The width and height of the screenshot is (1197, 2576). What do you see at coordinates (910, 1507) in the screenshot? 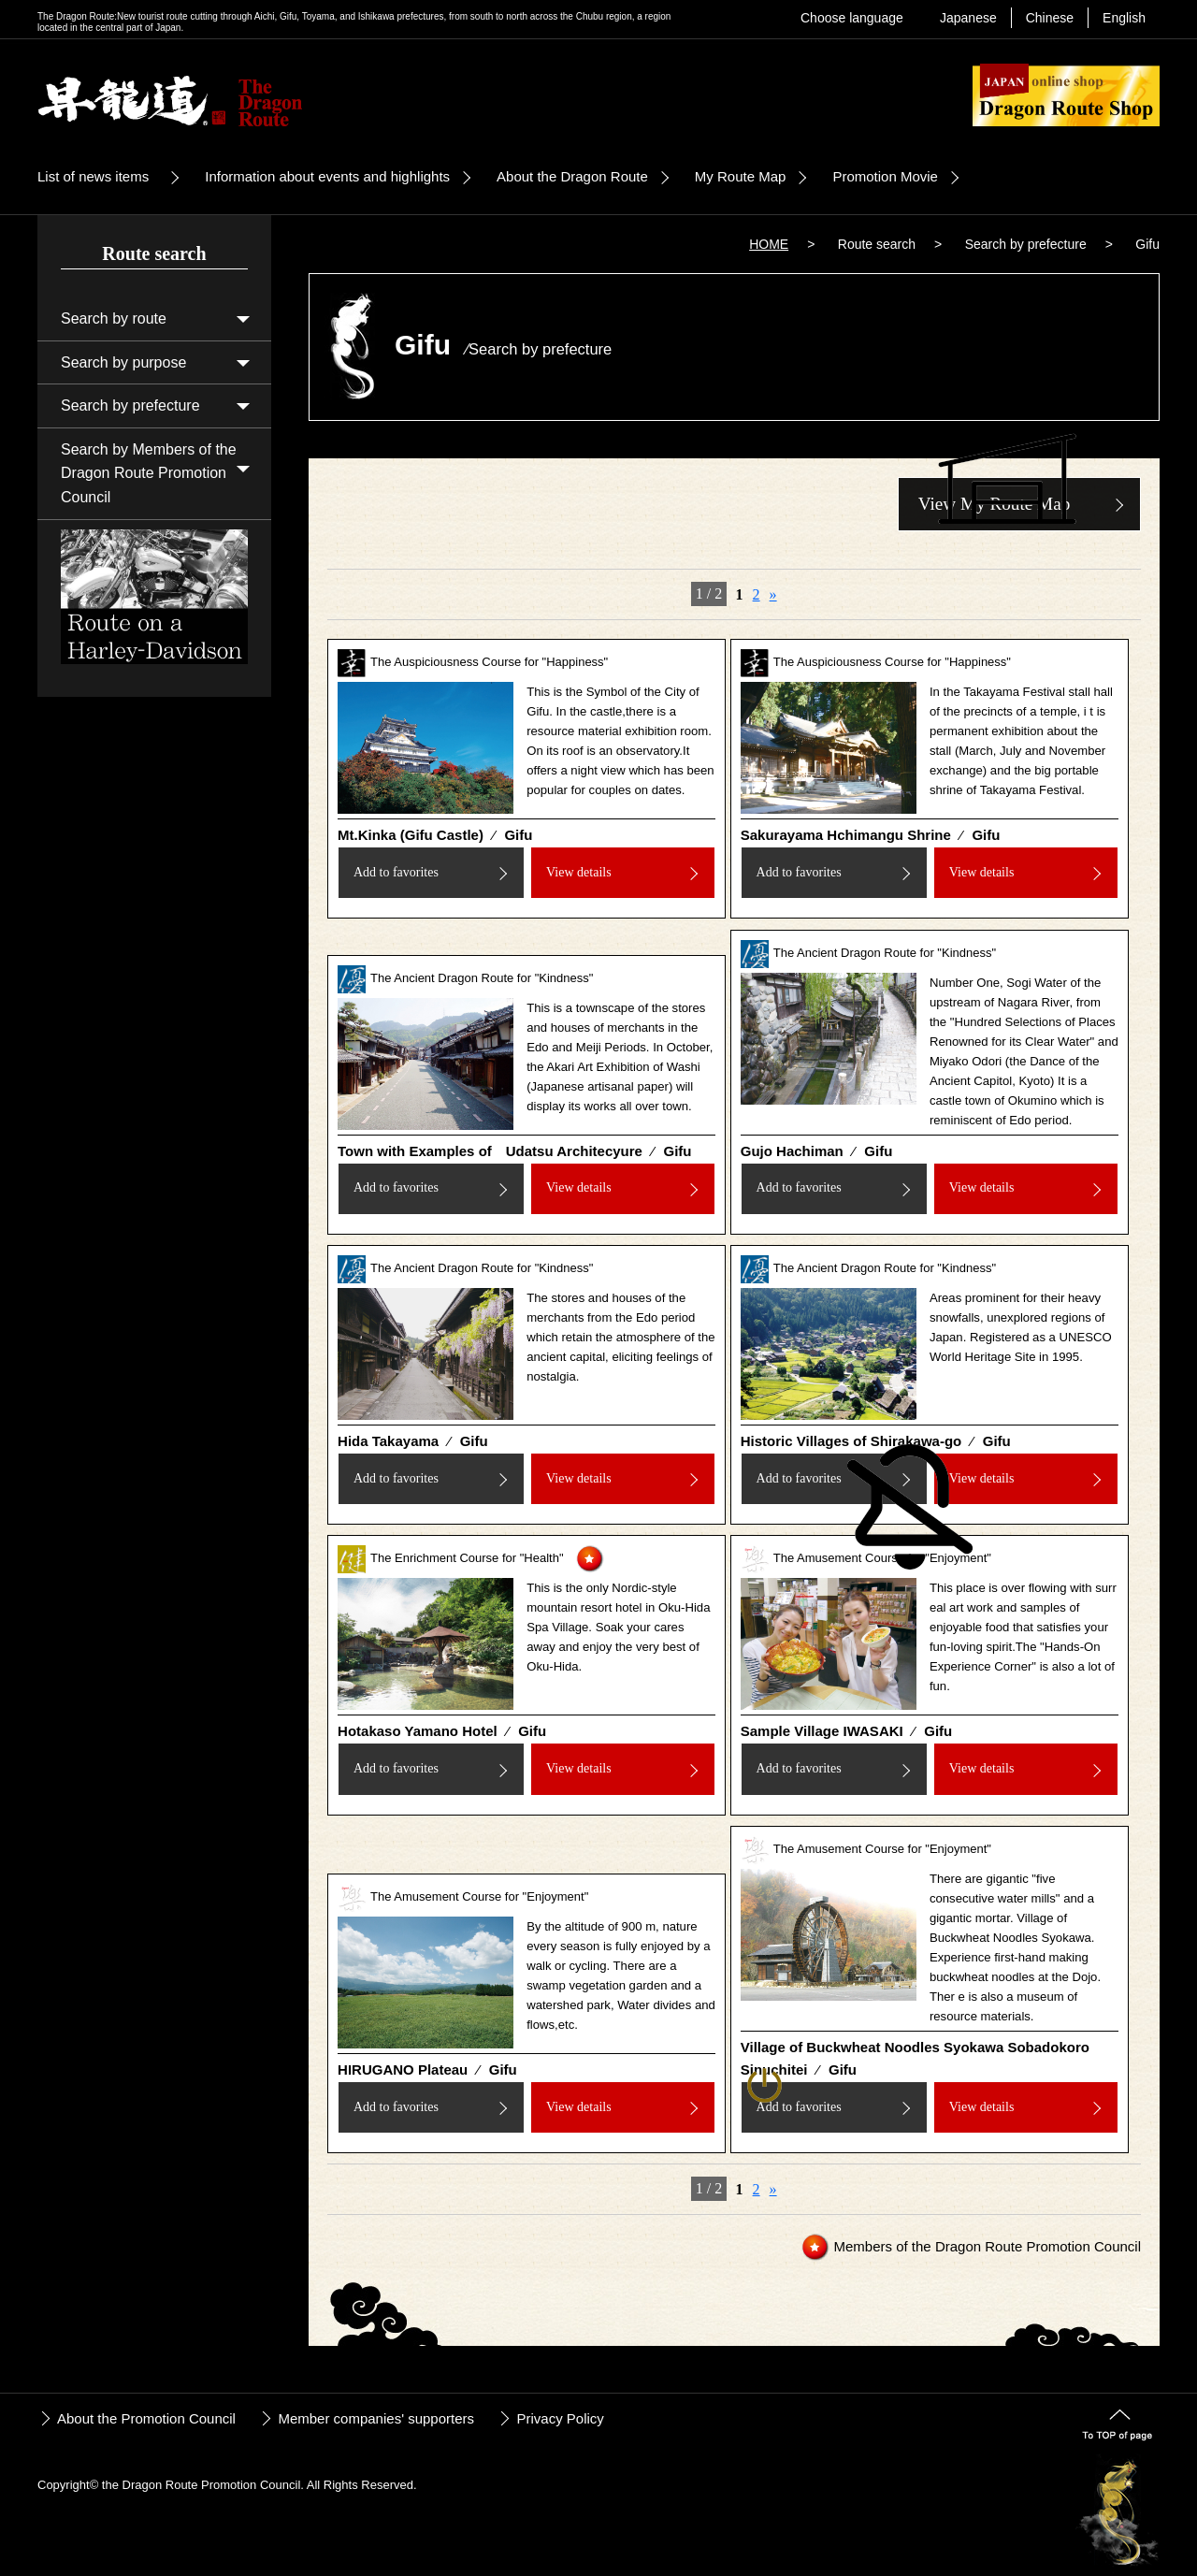
I see `mute notifications` at bounding box center [910, 1507].